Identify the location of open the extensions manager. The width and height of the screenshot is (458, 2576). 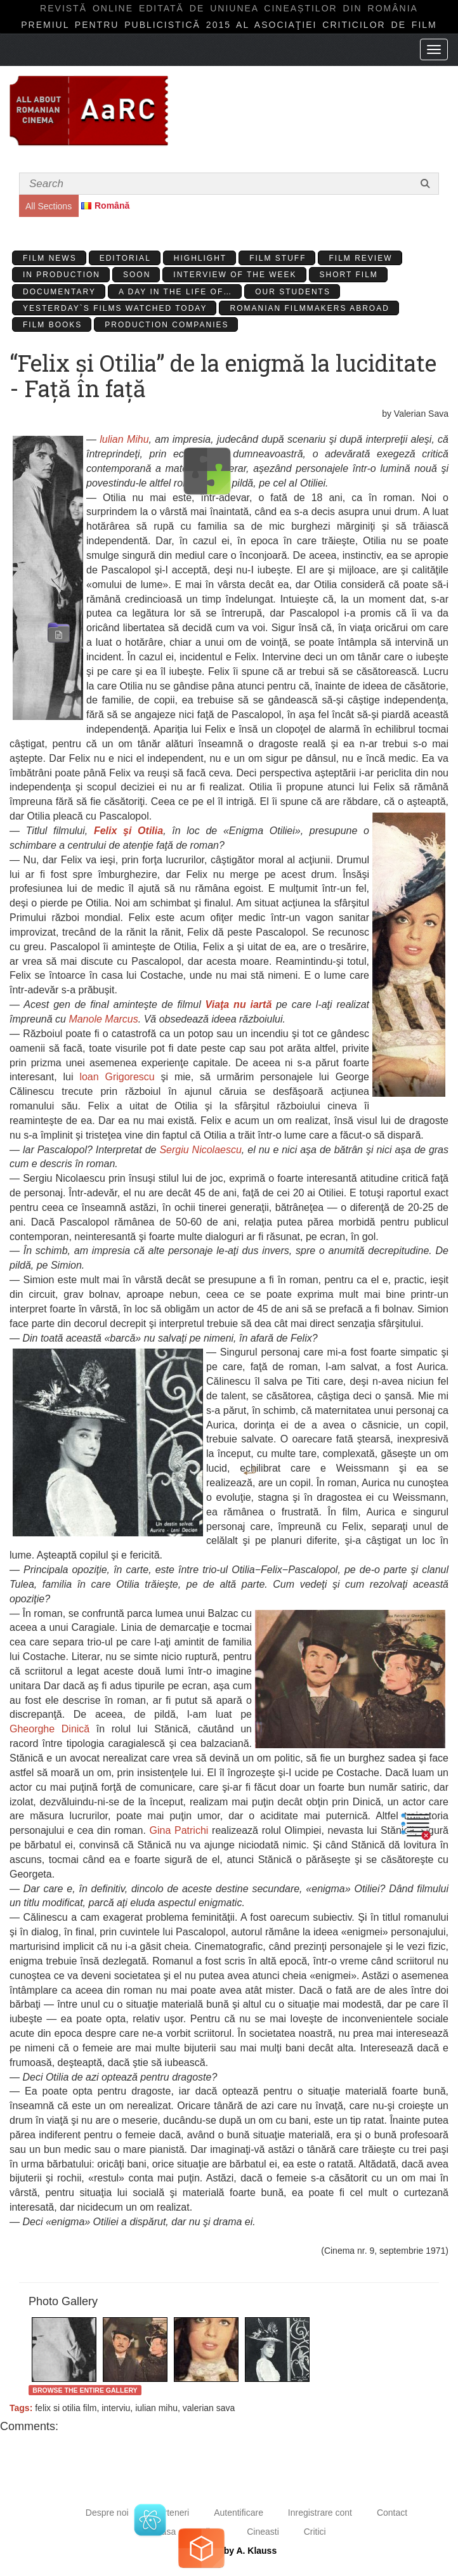
(207, 471).